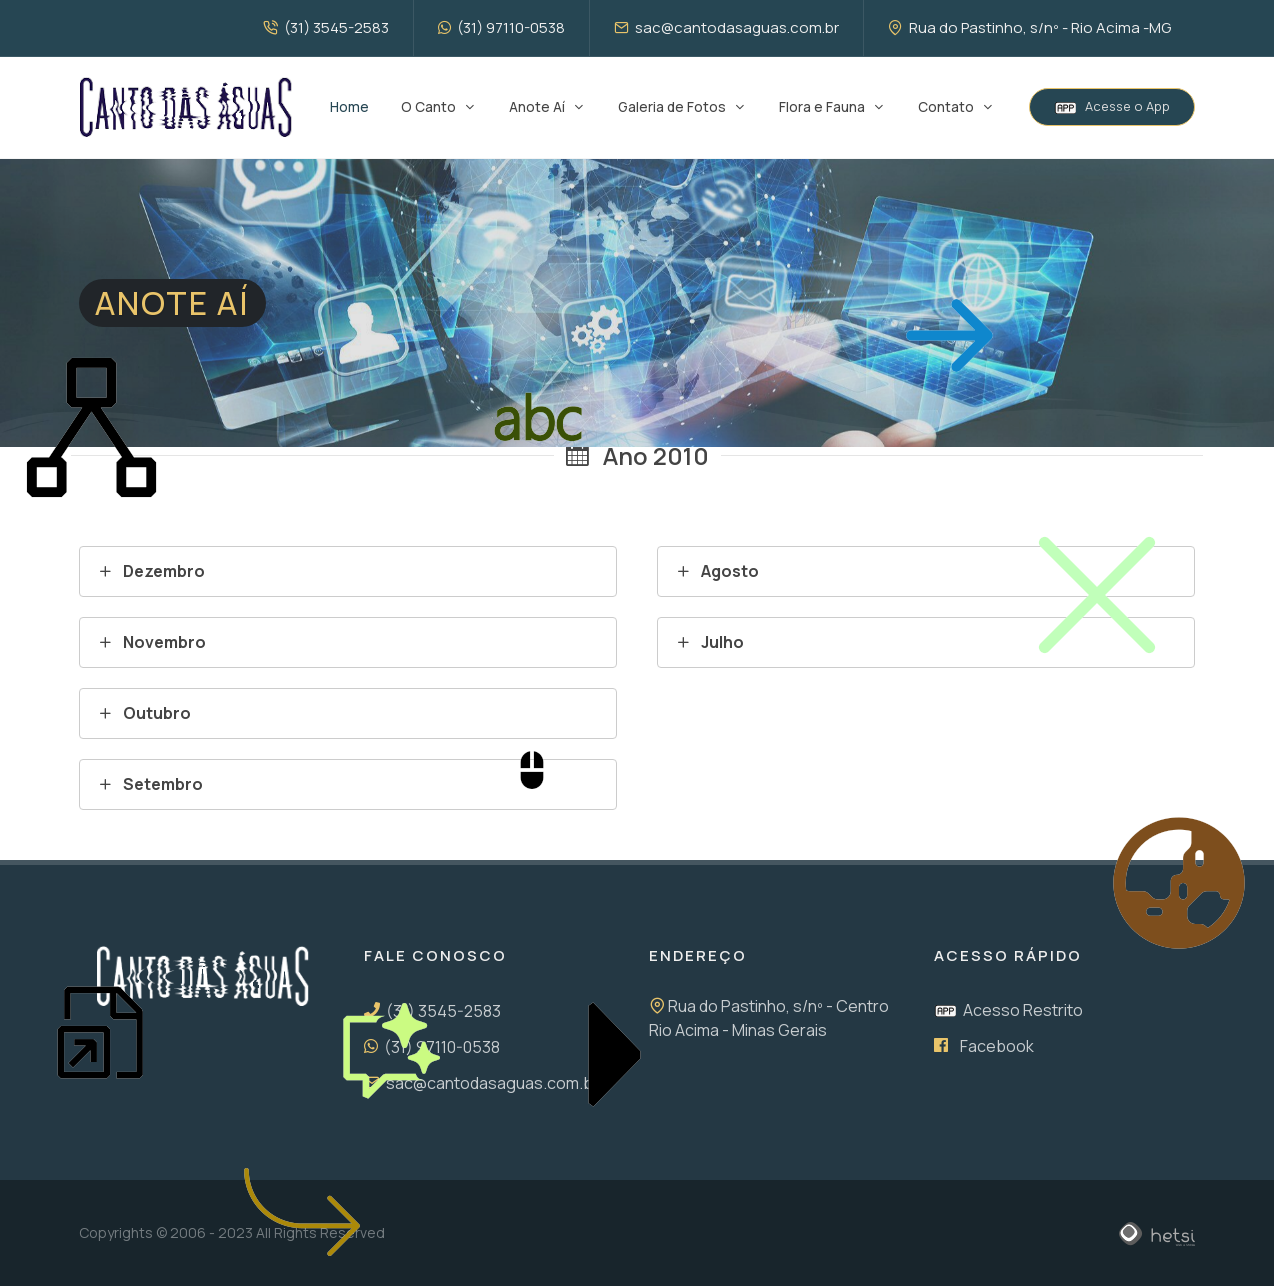  I want to click on start an AI-powered chat conversation, so click(388, 1054).